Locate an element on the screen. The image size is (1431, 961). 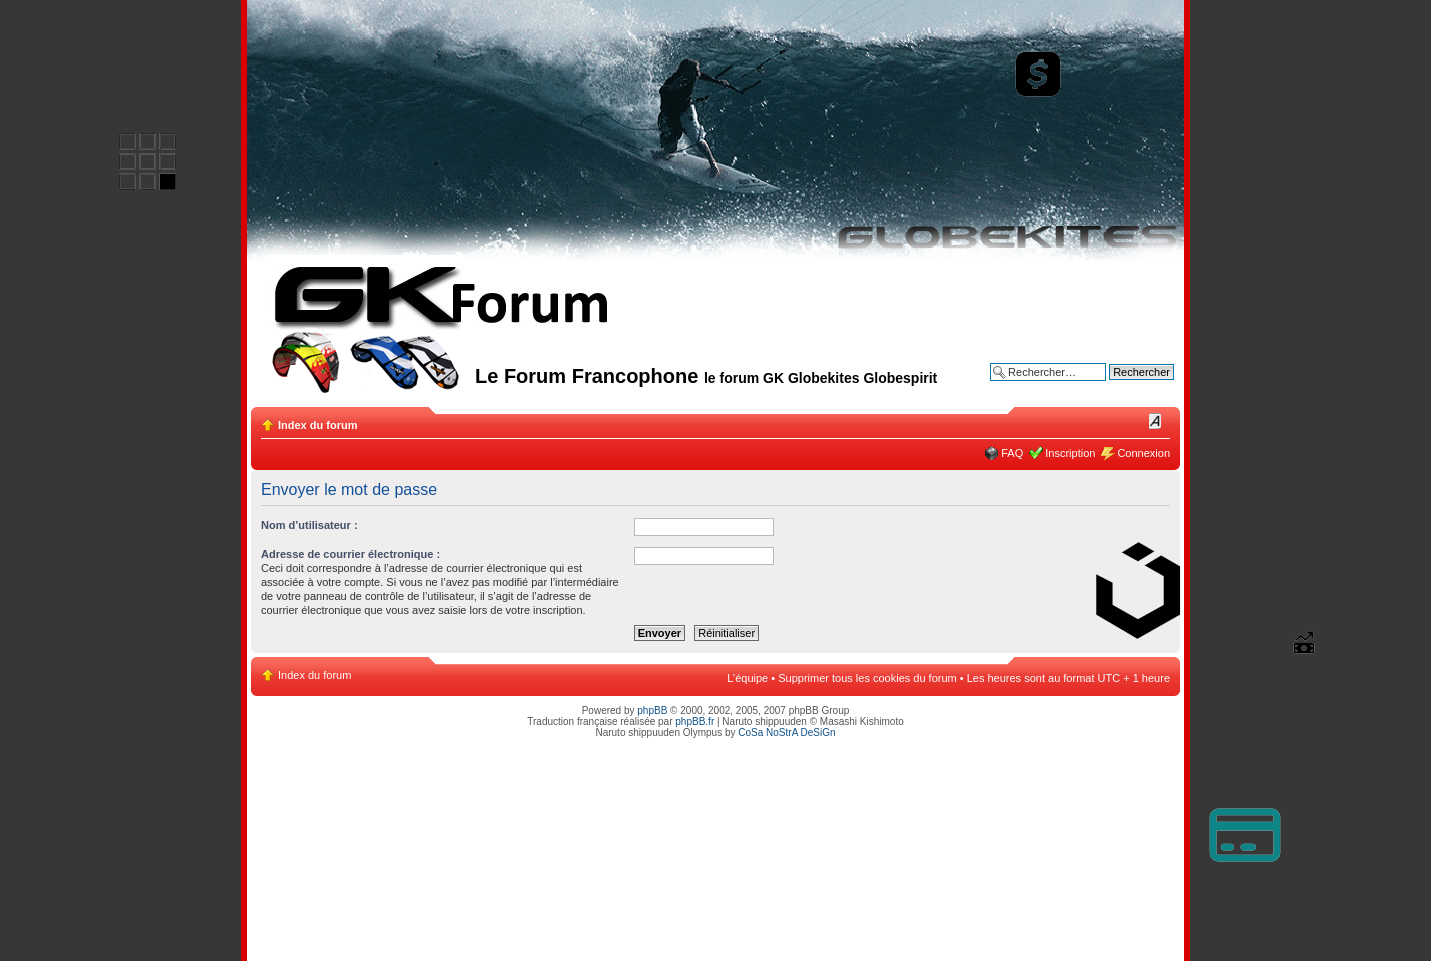
open Cash App is located at coordinates (1038, 74).